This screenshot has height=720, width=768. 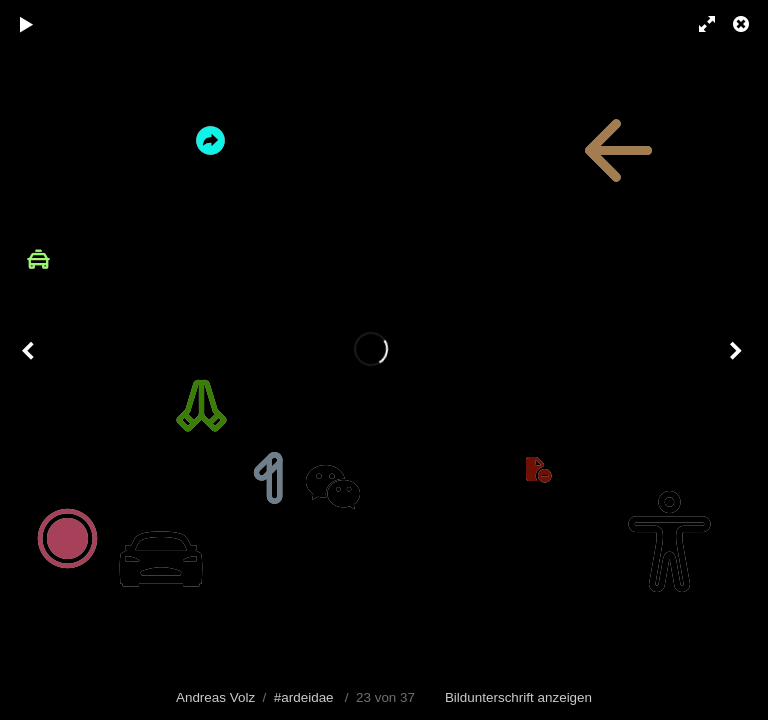 What do you see at coordinates (618, 150) in the screenshot?
I see `go back to the previous screen` at bounding box center [618, 150].